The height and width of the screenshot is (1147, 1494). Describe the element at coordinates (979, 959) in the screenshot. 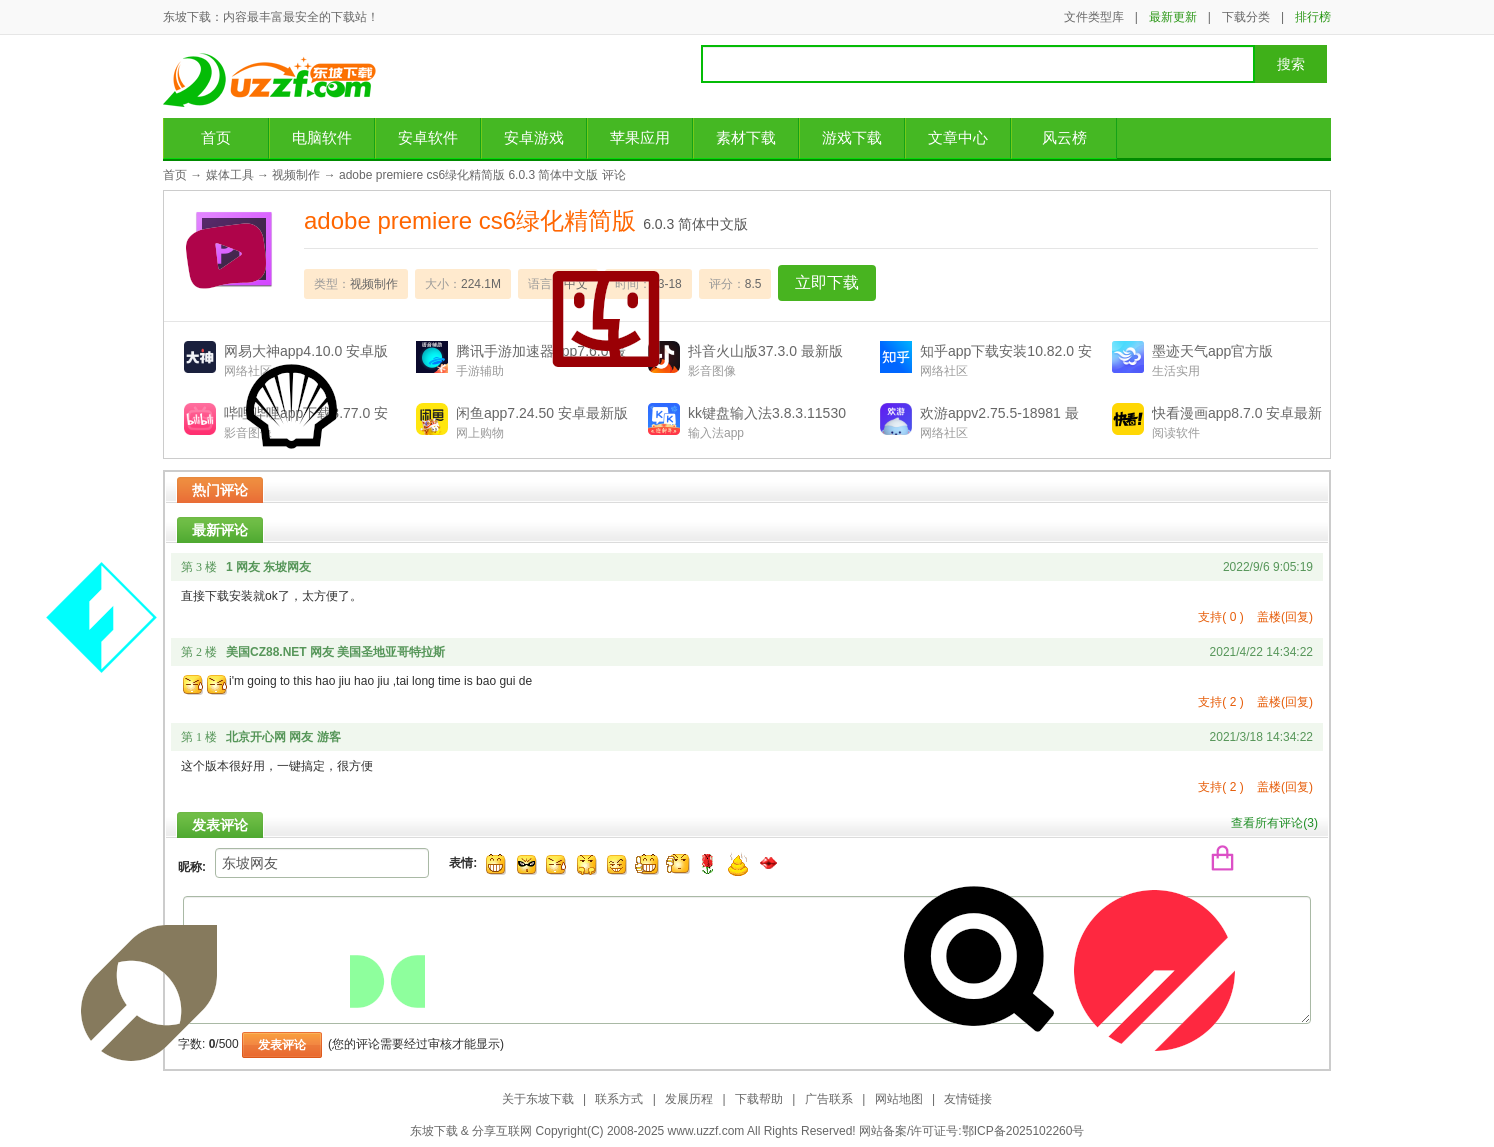

I see `open Qlik analytics application` at that location.